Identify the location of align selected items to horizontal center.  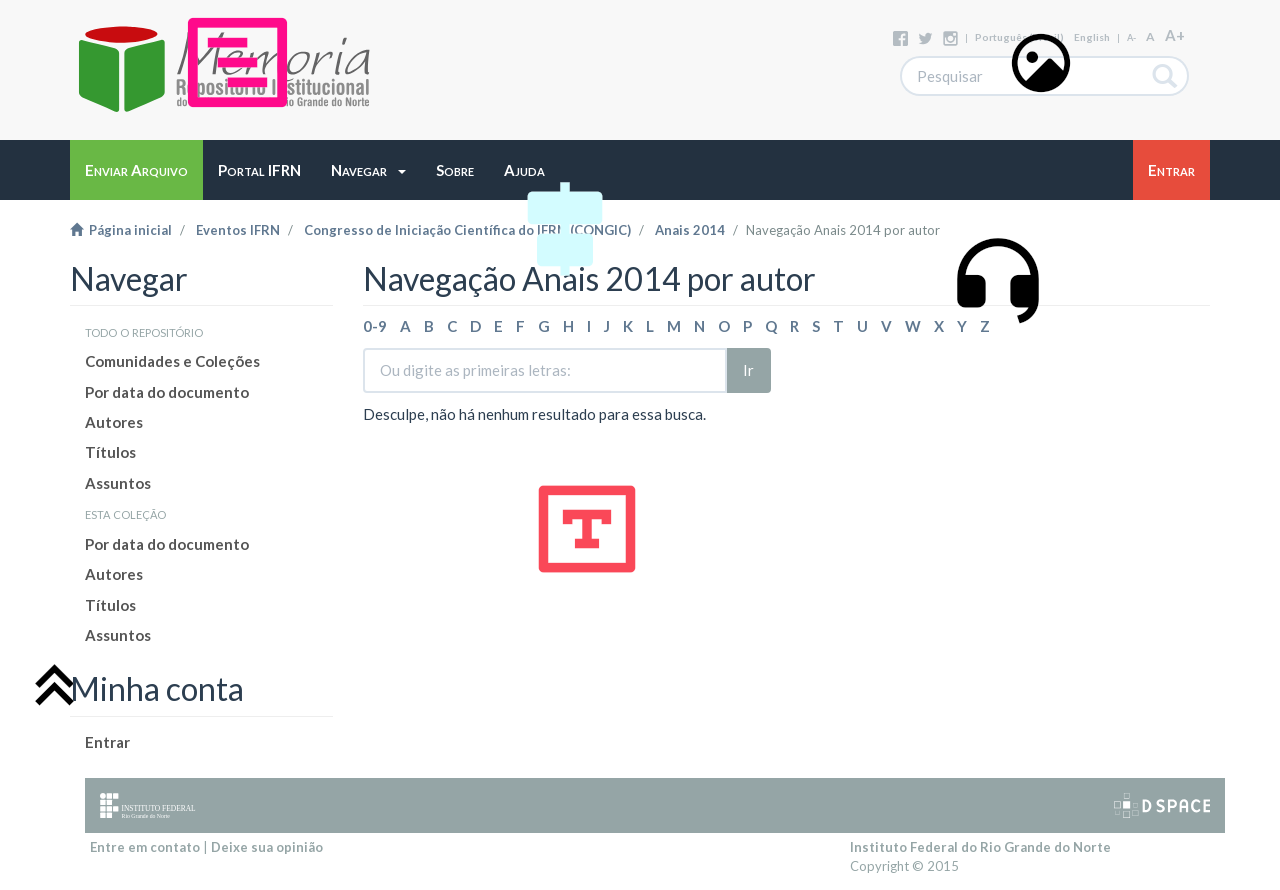
(565, 229).